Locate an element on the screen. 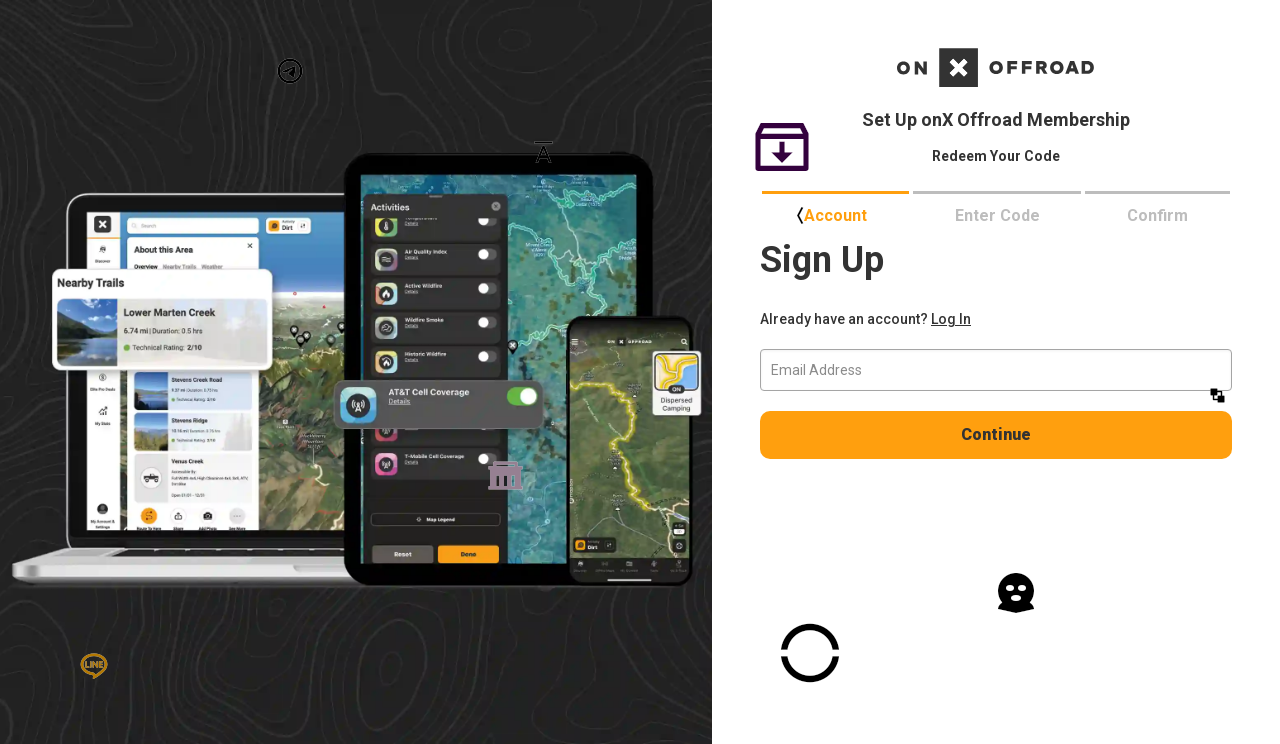  archive selected messages to inbox storage is located at coordinates (782, 147).